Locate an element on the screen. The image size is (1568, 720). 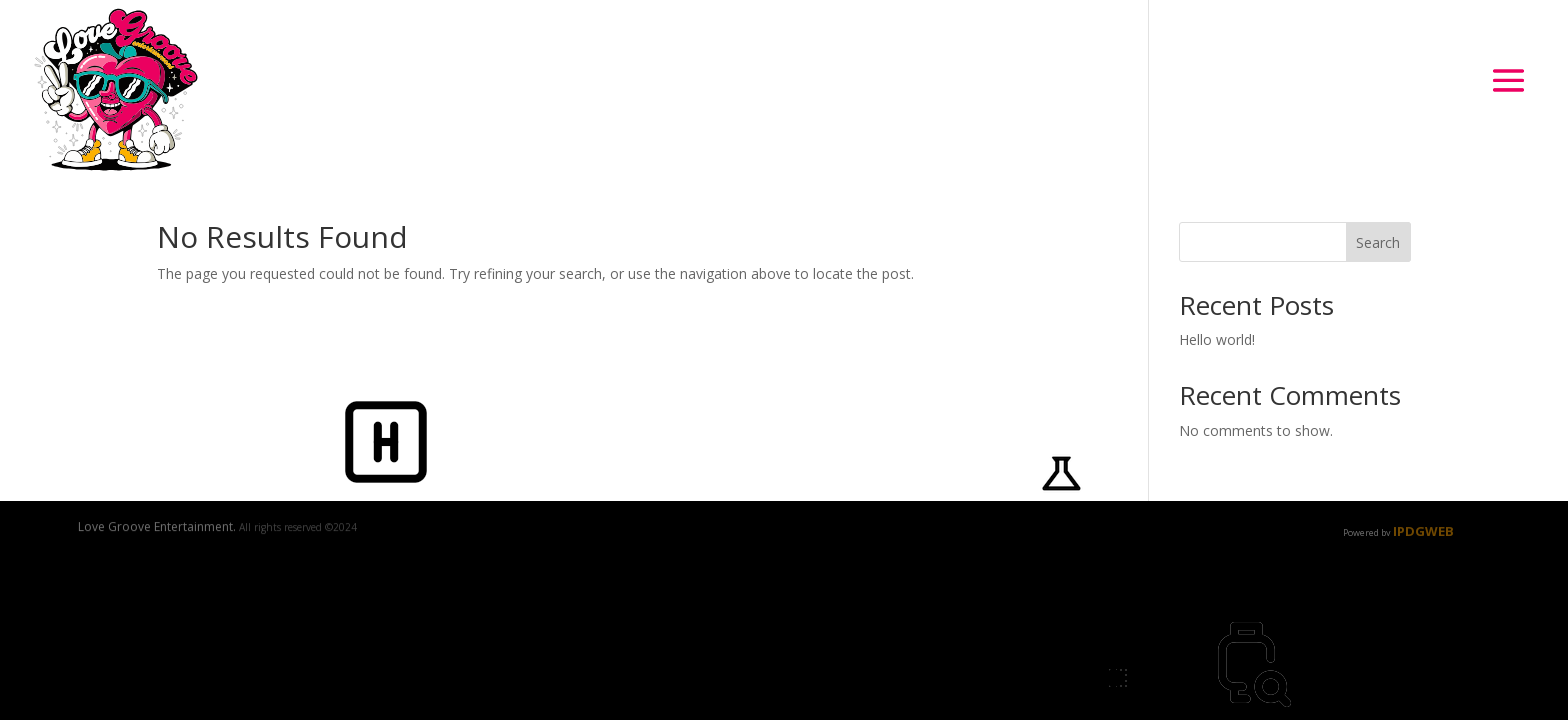
indicates a hospital or medical facility is located at coordinates (386, 442).